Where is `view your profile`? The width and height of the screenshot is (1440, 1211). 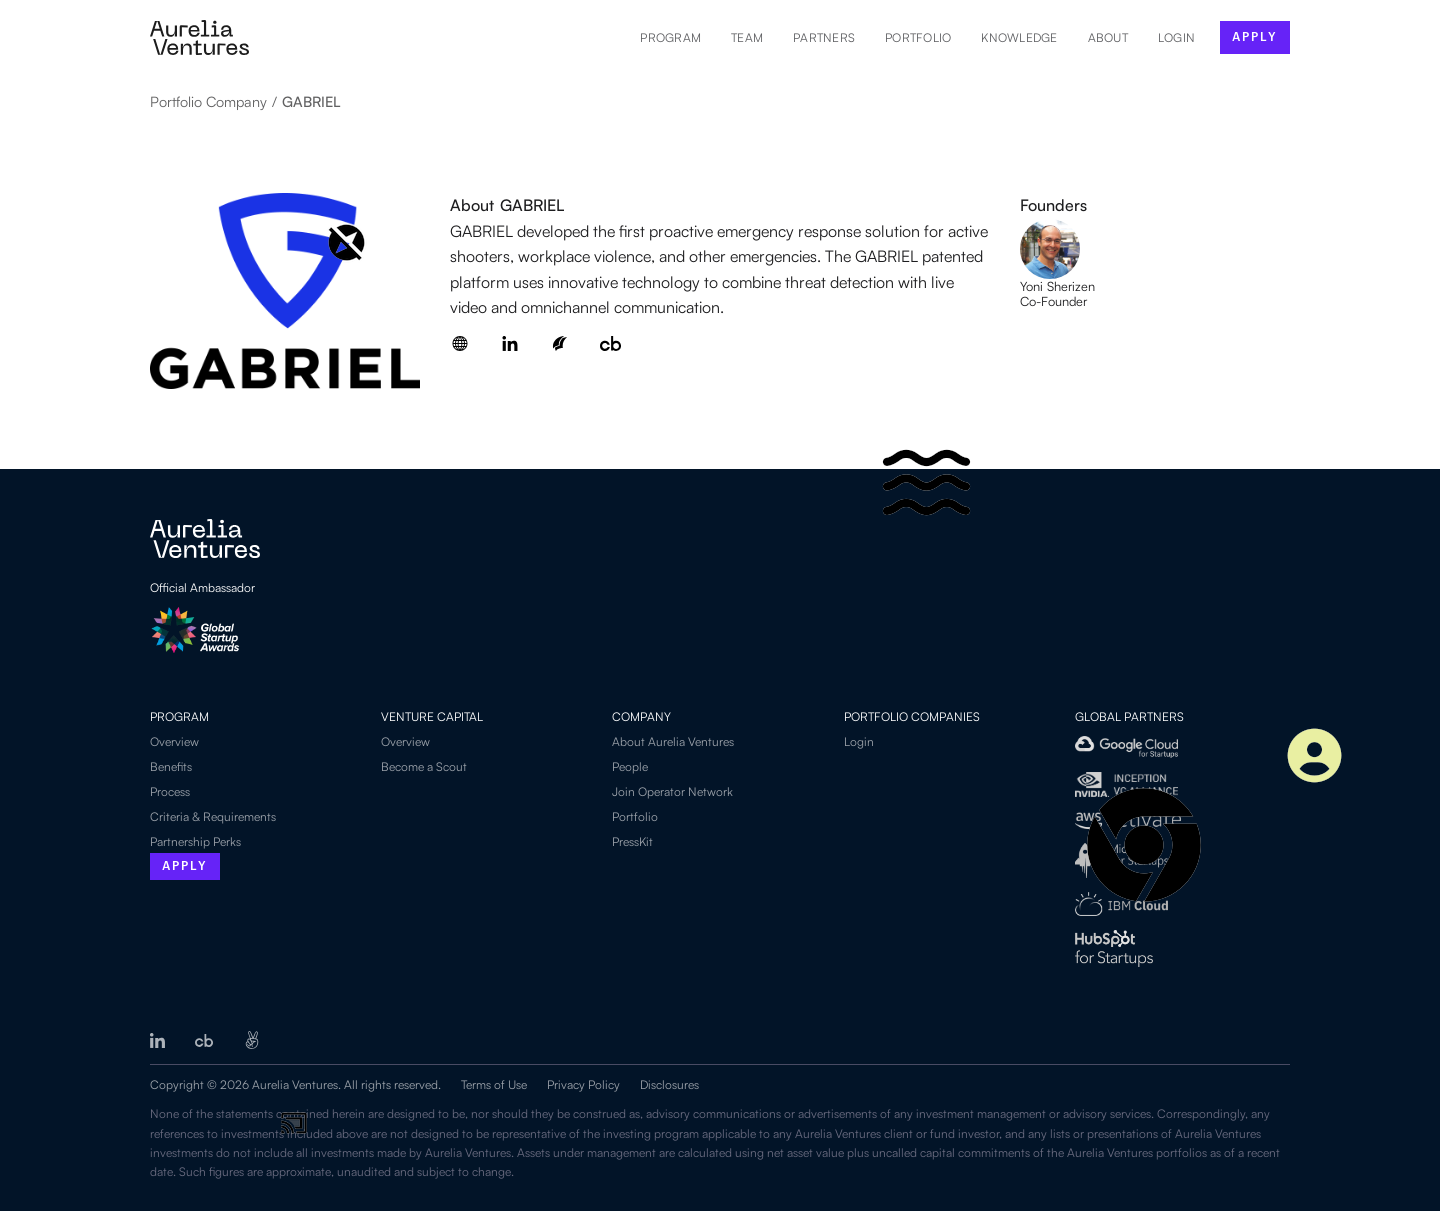
view your profile is located at coordinates (1314, 755).